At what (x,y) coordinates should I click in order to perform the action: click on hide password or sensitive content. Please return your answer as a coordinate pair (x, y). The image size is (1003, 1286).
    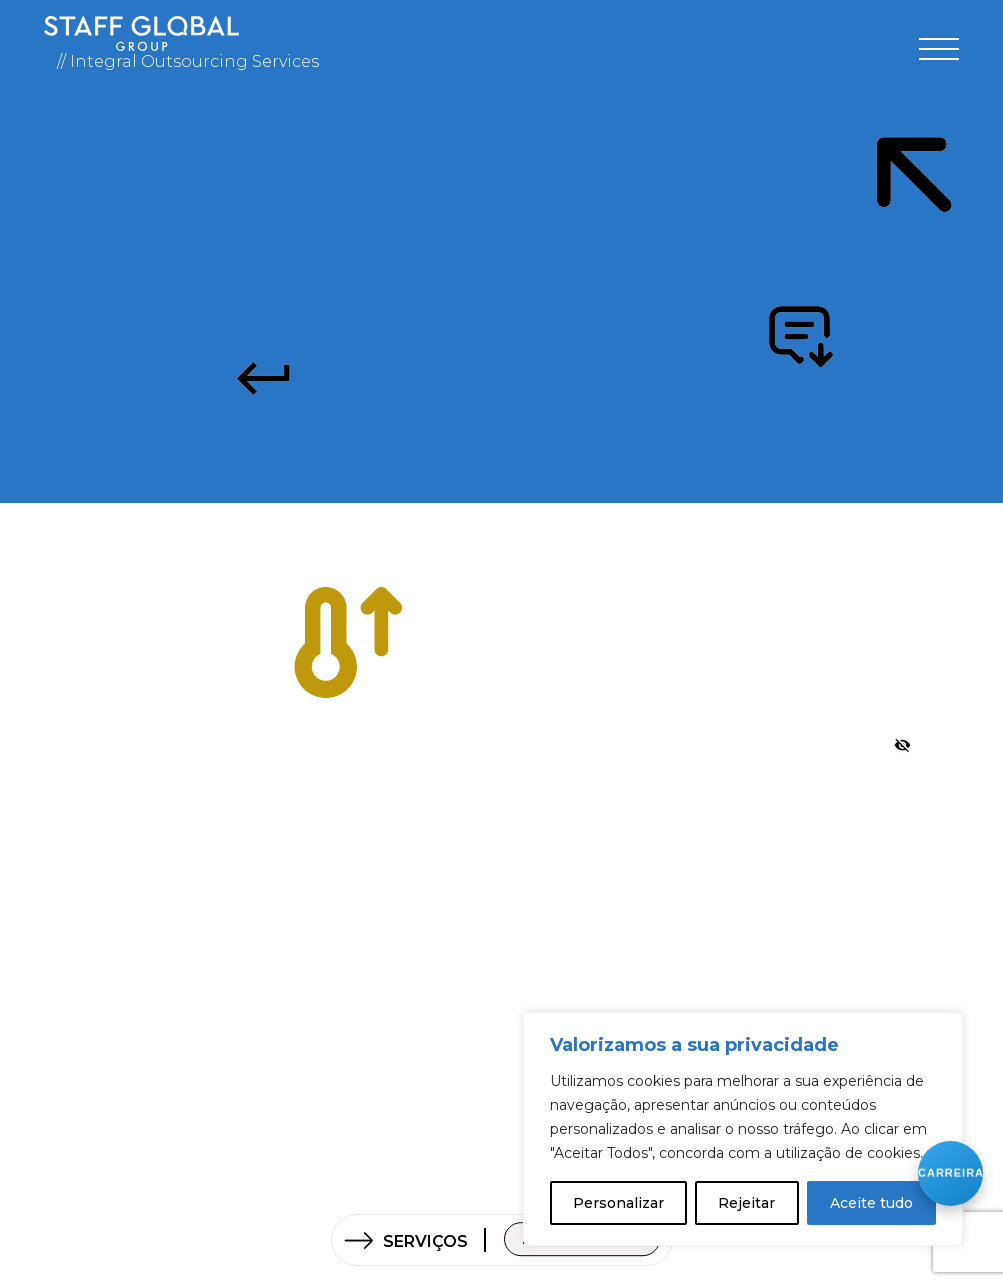
    Looking at the image, I should click on (902, 745).